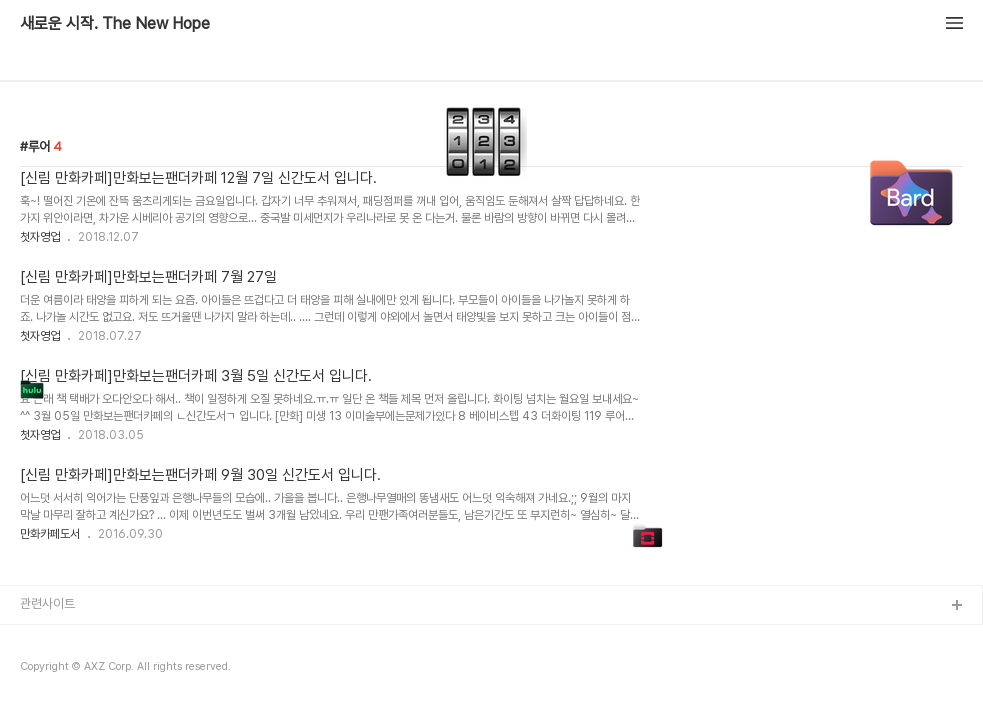 The image size is (983, 720). What do you see at coordinates (647, 536) in the screenshot?
I see `open openstack project folder` at bounding box center [647, 536].